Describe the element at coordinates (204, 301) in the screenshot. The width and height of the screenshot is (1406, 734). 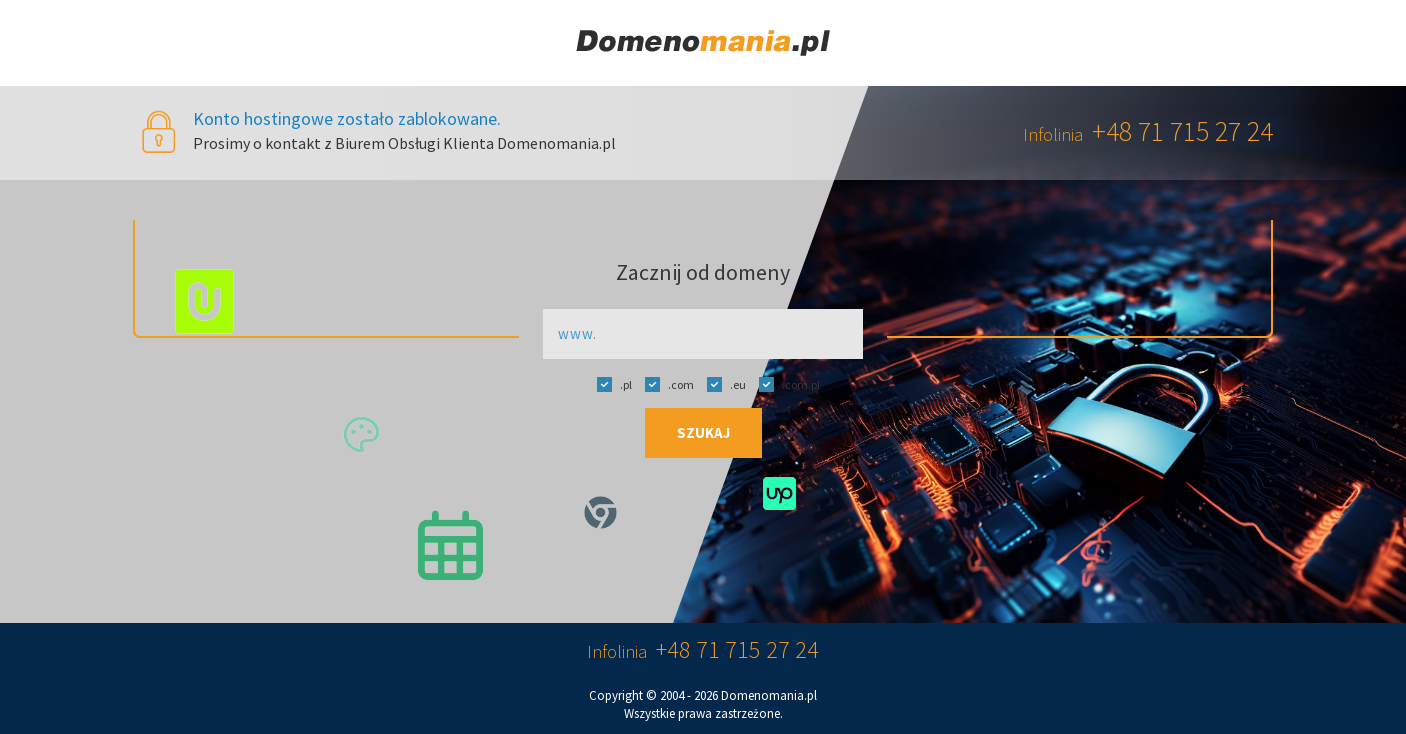
I see `attach a file to your message` at that location.